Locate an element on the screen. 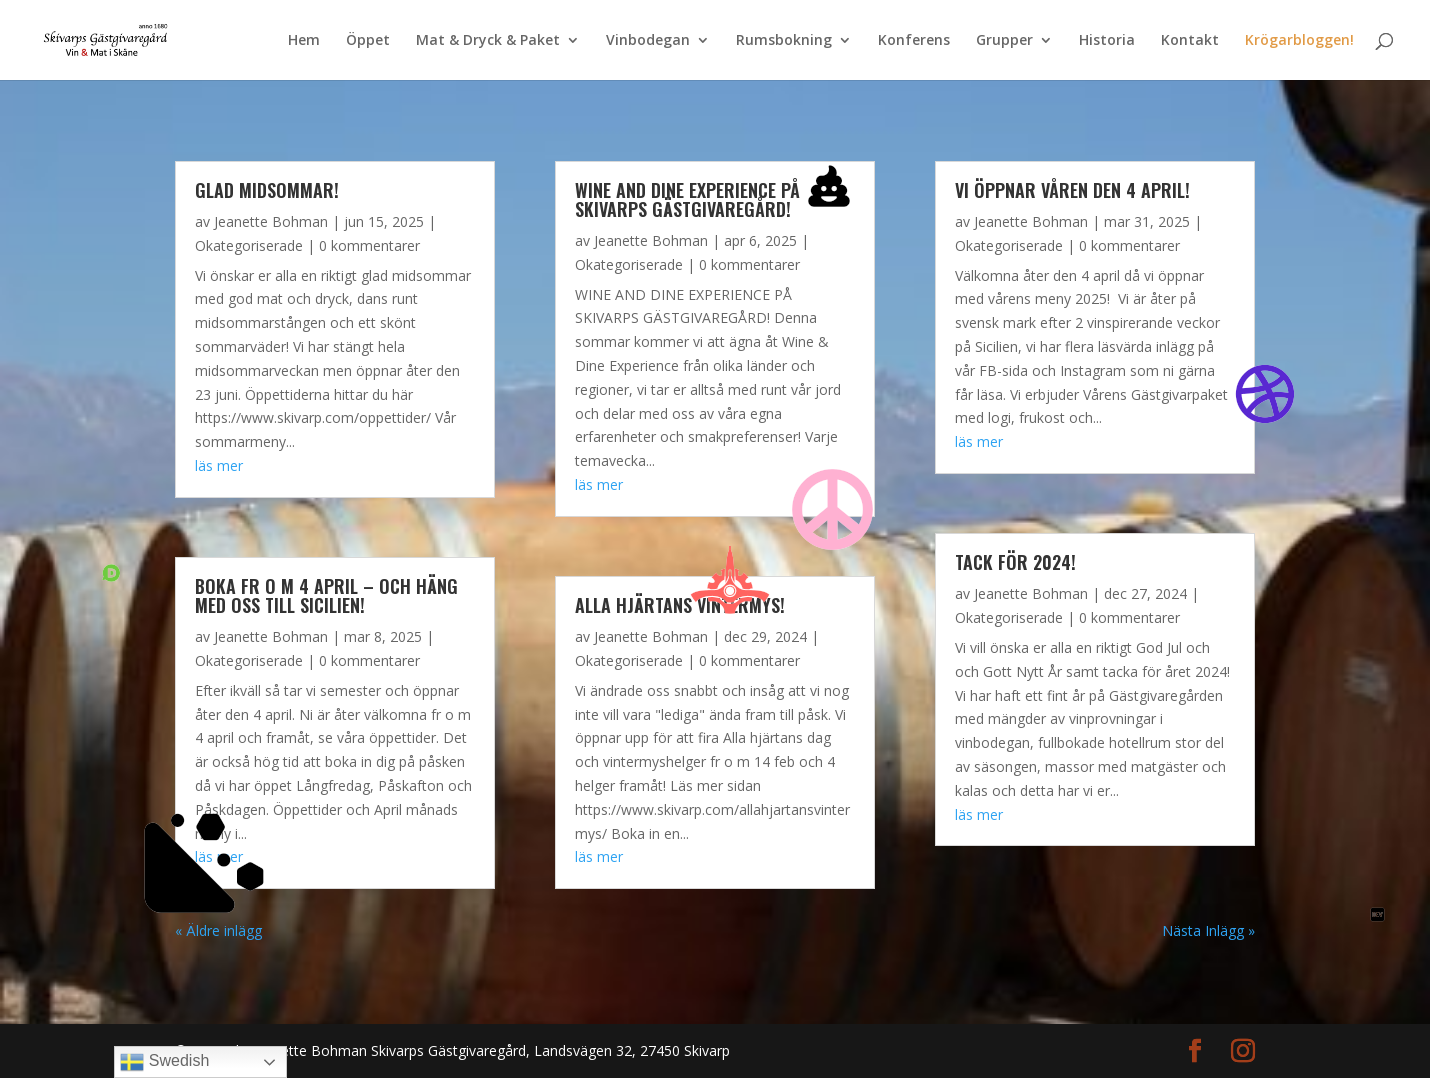 Image resolution: width=1430 pixels, height=1078 pixels. visit dribbble profile or portfolio is located at coordinates (1265, 394).